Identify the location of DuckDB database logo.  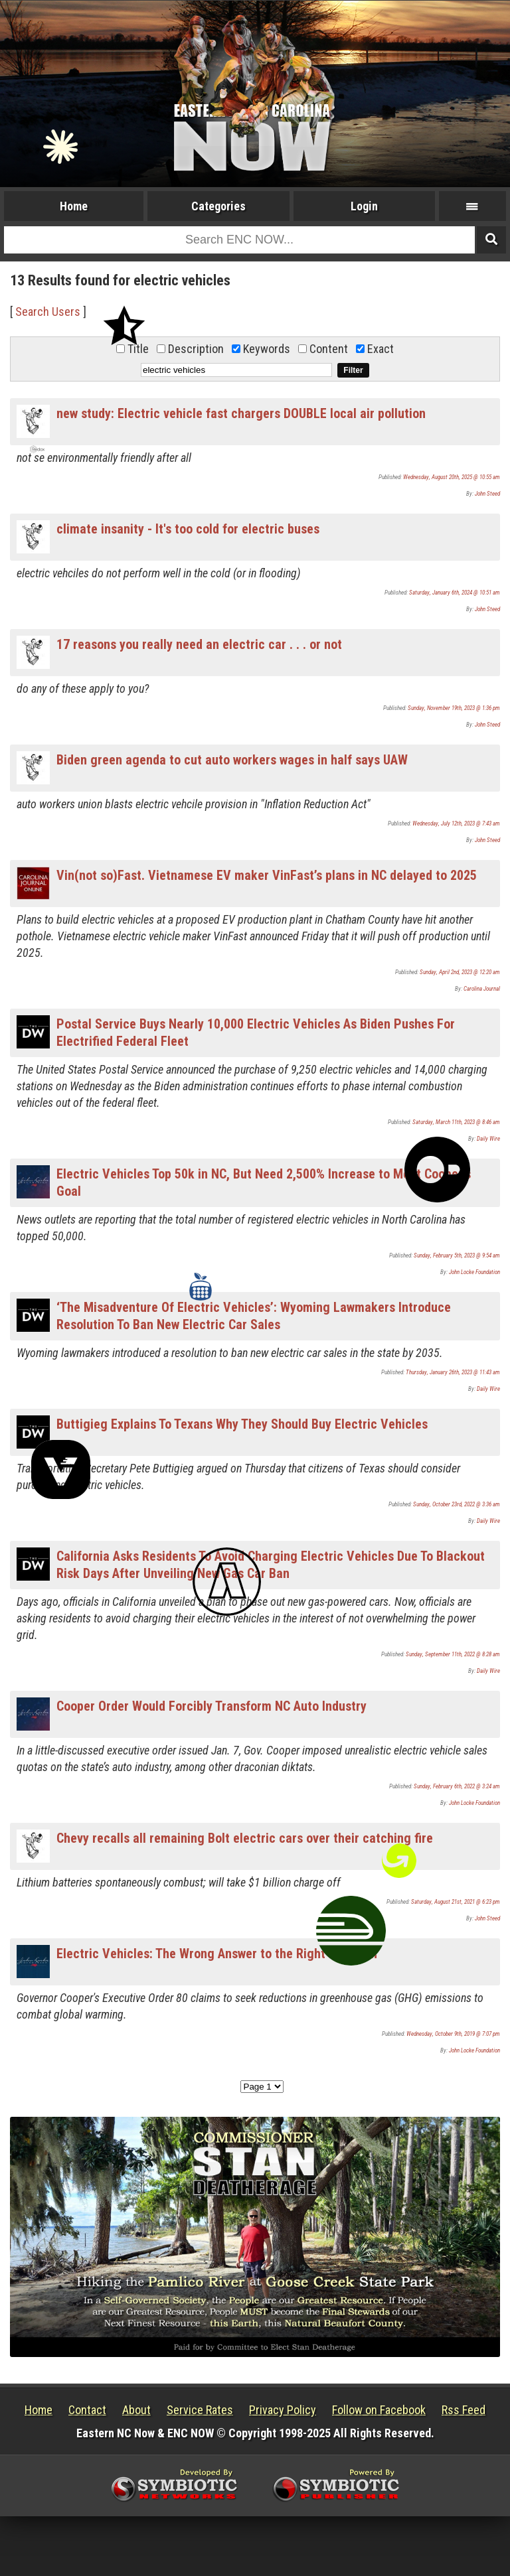
(437, 1169).